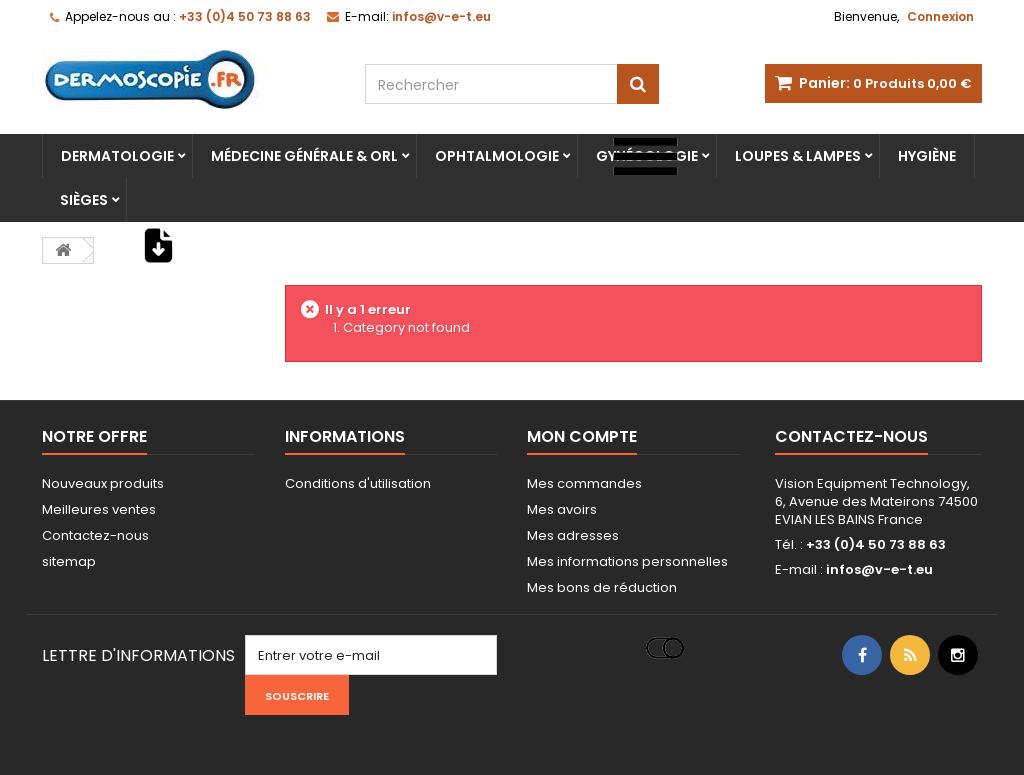 This screenshot has width=1024, height=775. Describe the element at coordinates (645, 156) in the screenshot. I see `open navigation menu` at that location.